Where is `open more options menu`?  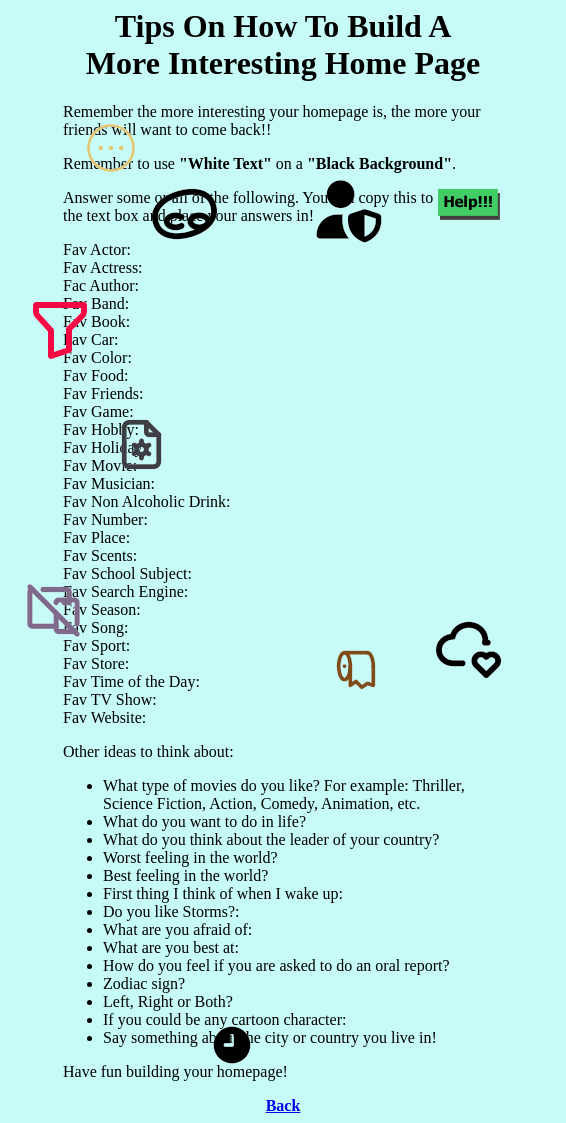 open more options menu is located at coordinates (111, 148).